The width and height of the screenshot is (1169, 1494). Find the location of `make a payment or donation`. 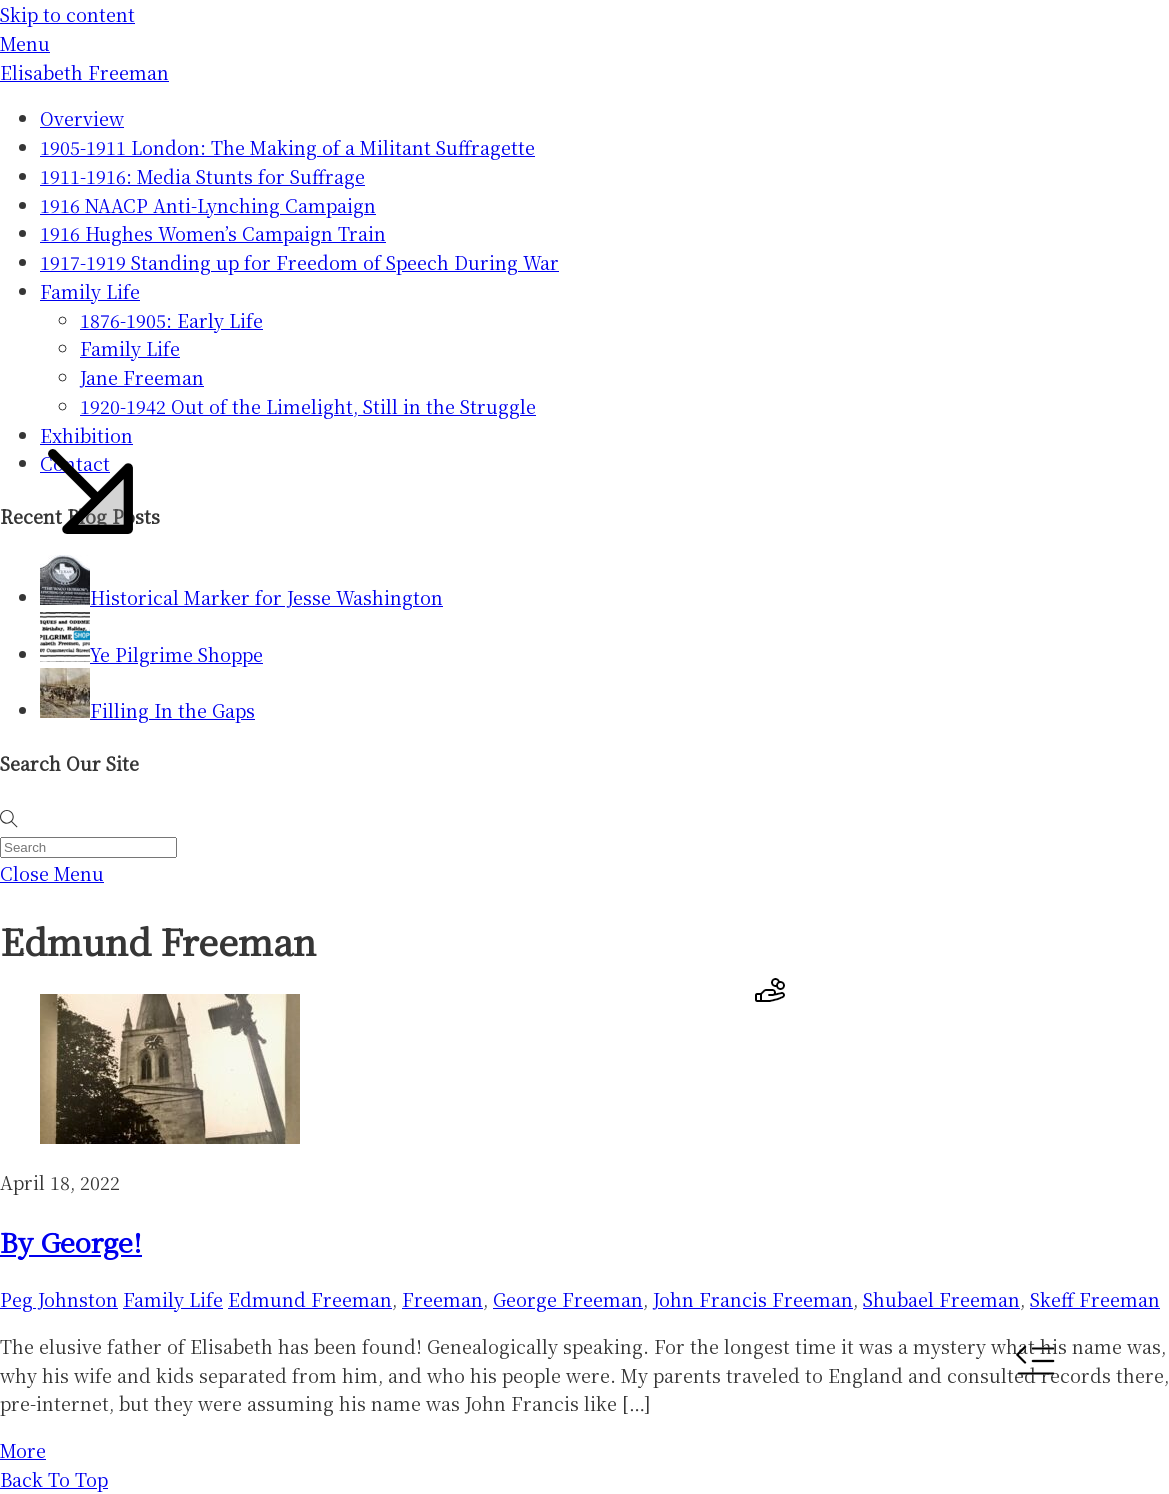

make a payment or donation is located at coordinates (771, 991).